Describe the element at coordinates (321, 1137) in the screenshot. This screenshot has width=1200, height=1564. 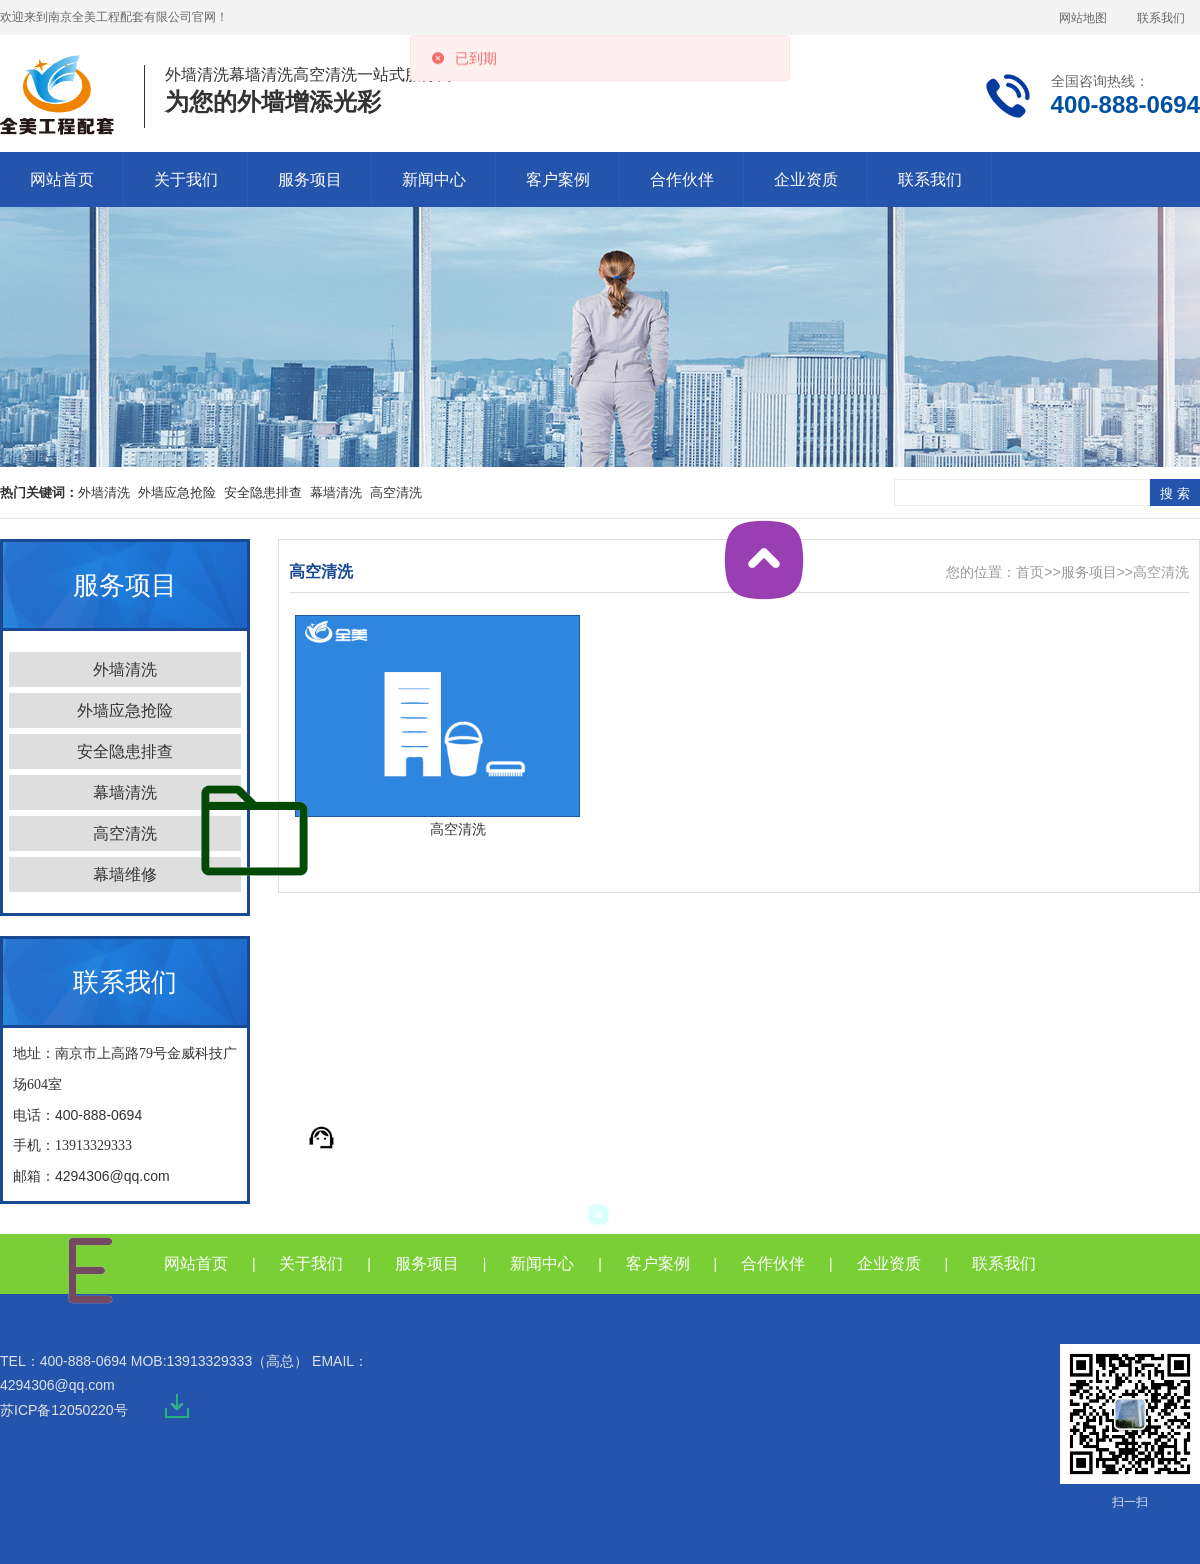
I see `contact customer support` at that location.